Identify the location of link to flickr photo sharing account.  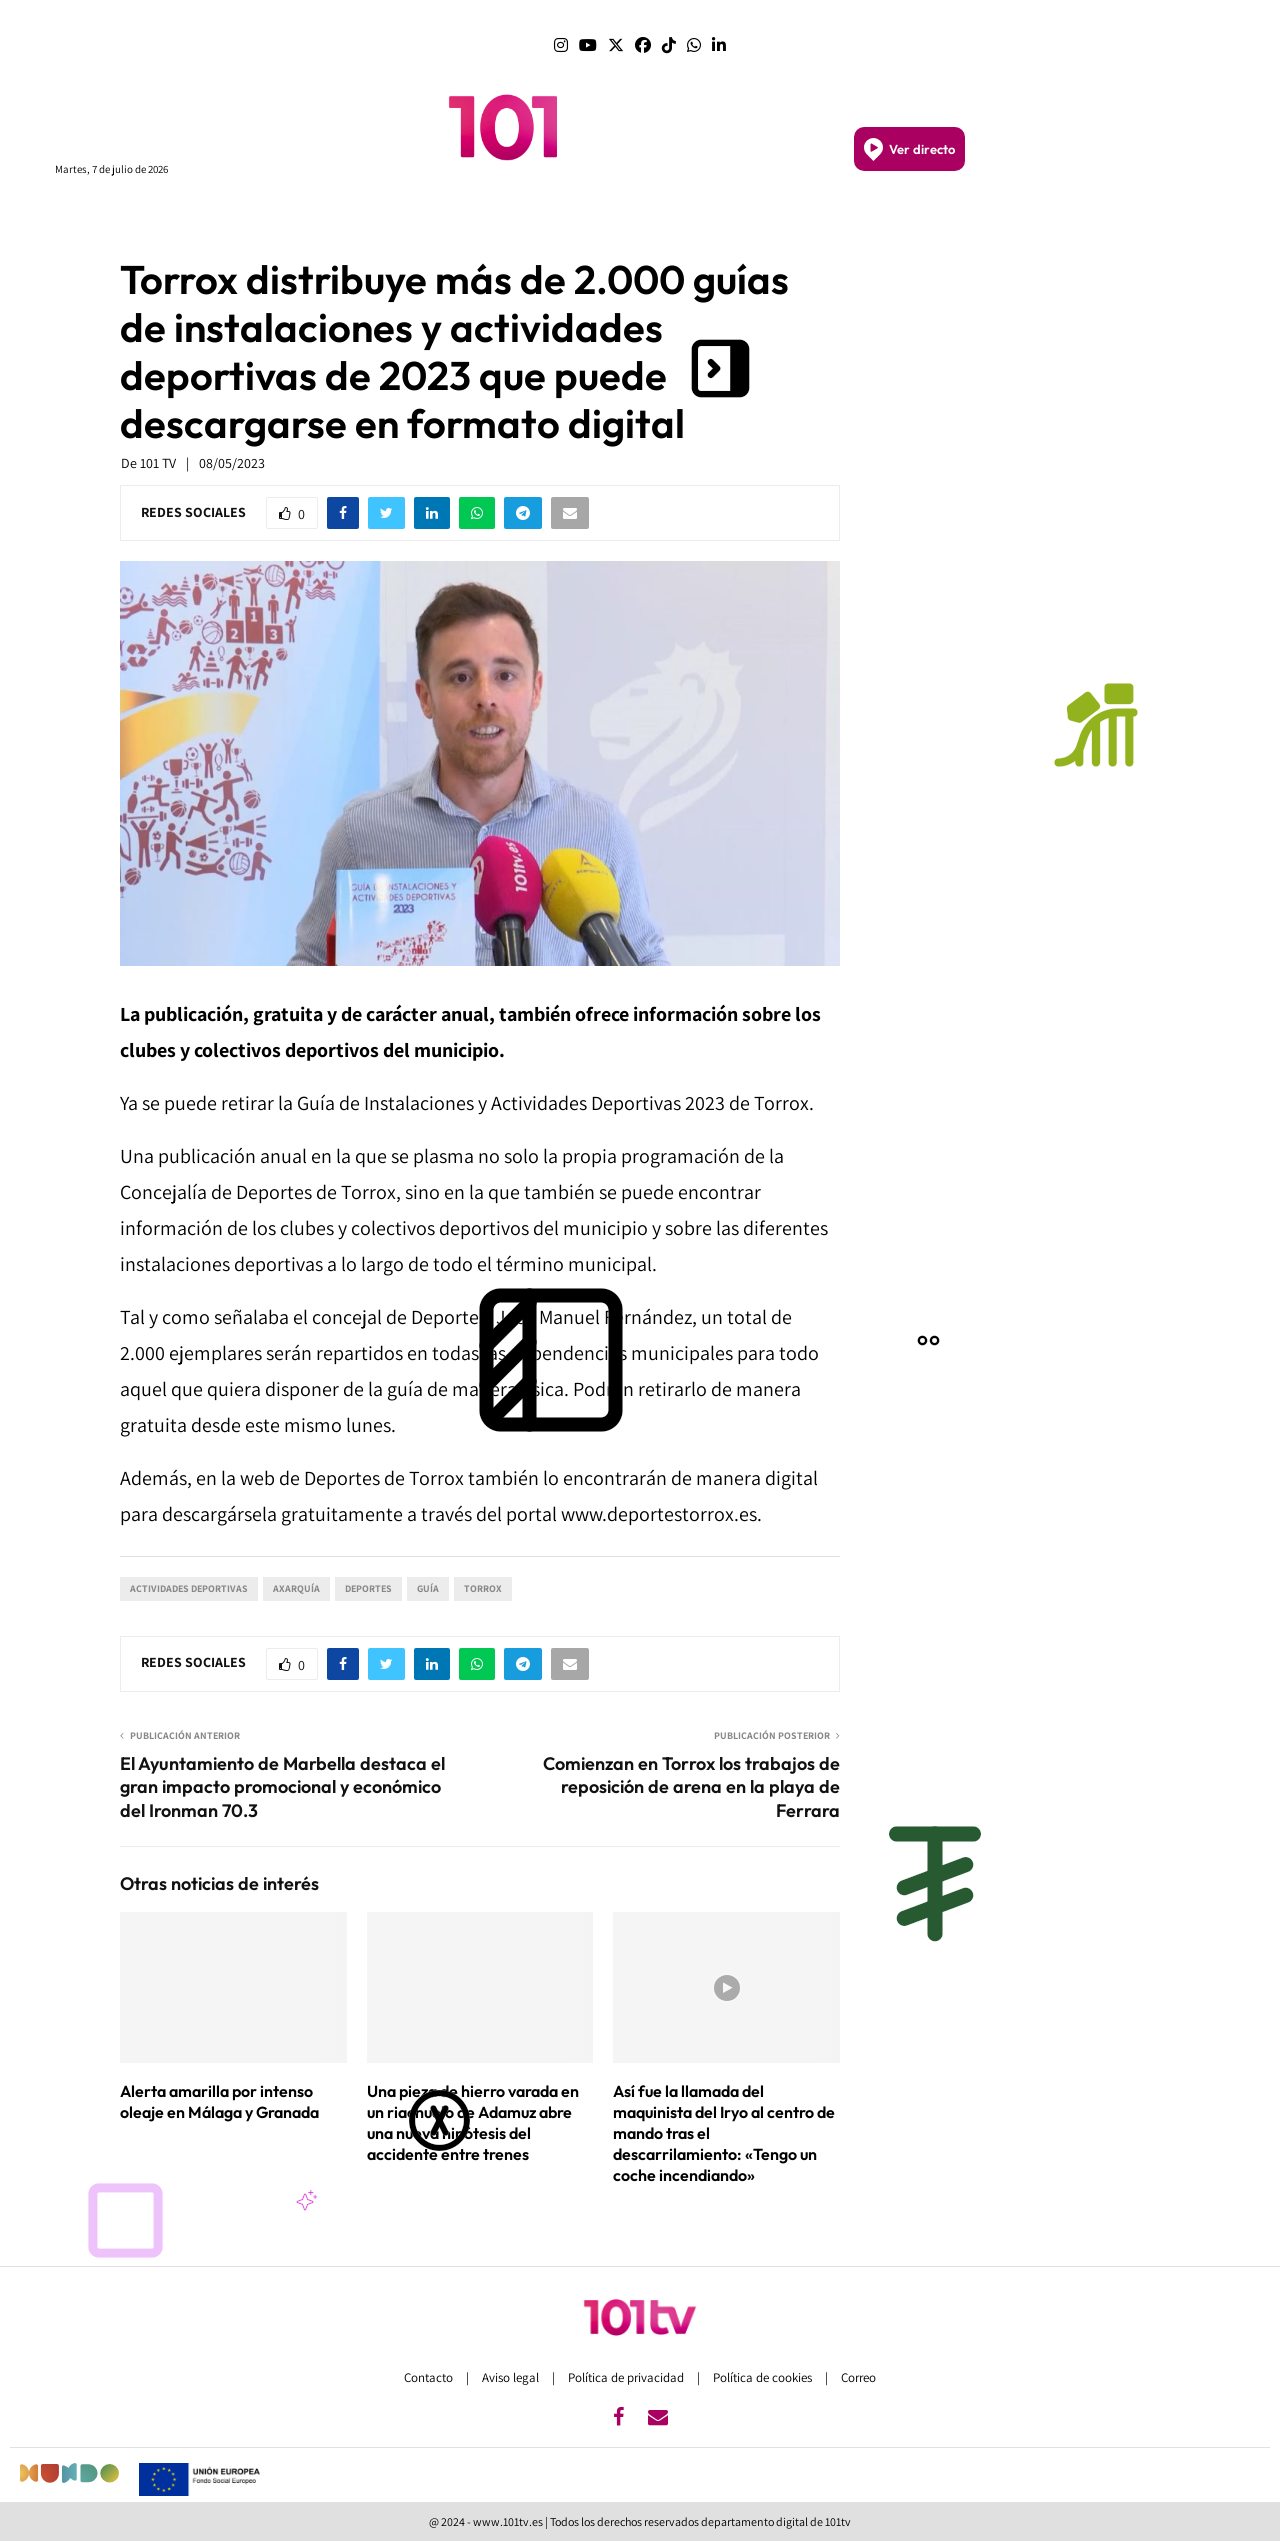
(928, 1340).